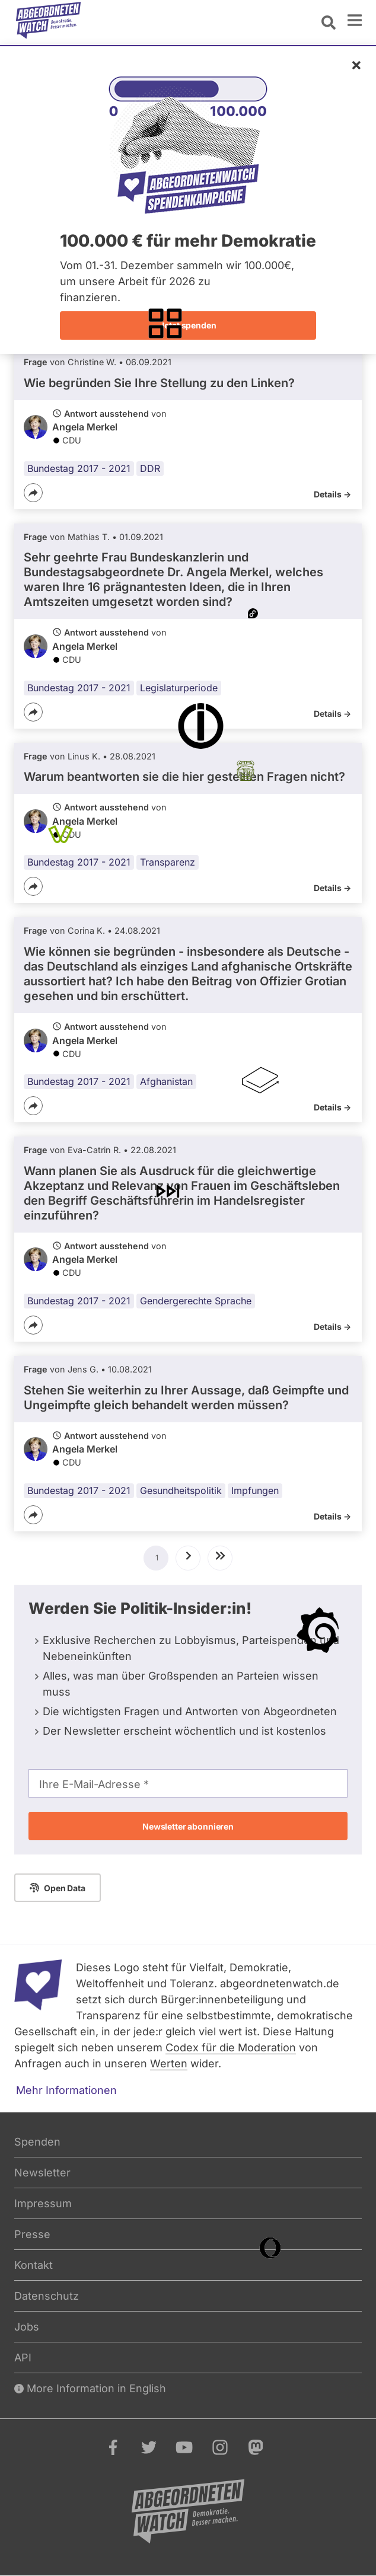 This screenshot has height=2576, width=376. I want to click on open opera browser, so click(270, 2248).